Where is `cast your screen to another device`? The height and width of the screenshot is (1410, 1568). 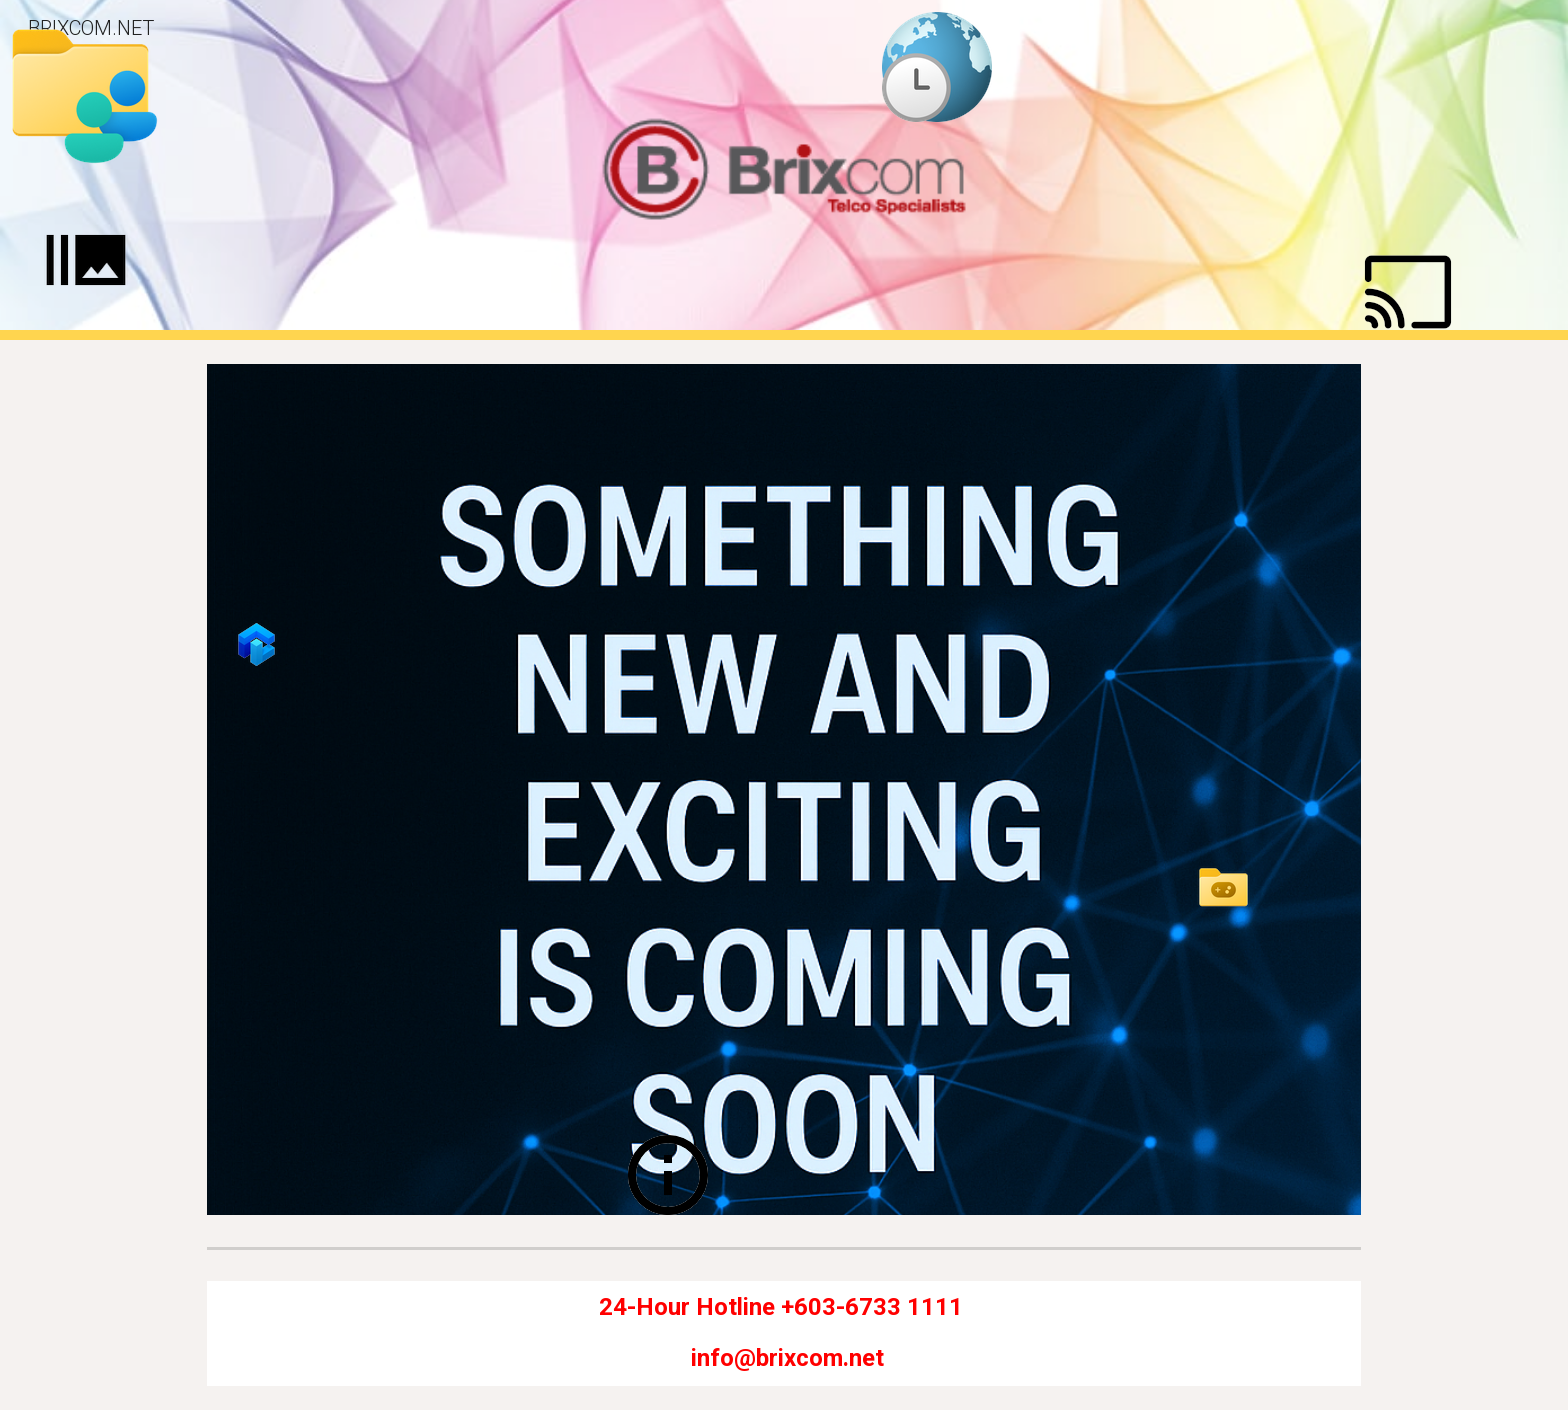 cast your screen to another device is located at coordinates (1408, 292).